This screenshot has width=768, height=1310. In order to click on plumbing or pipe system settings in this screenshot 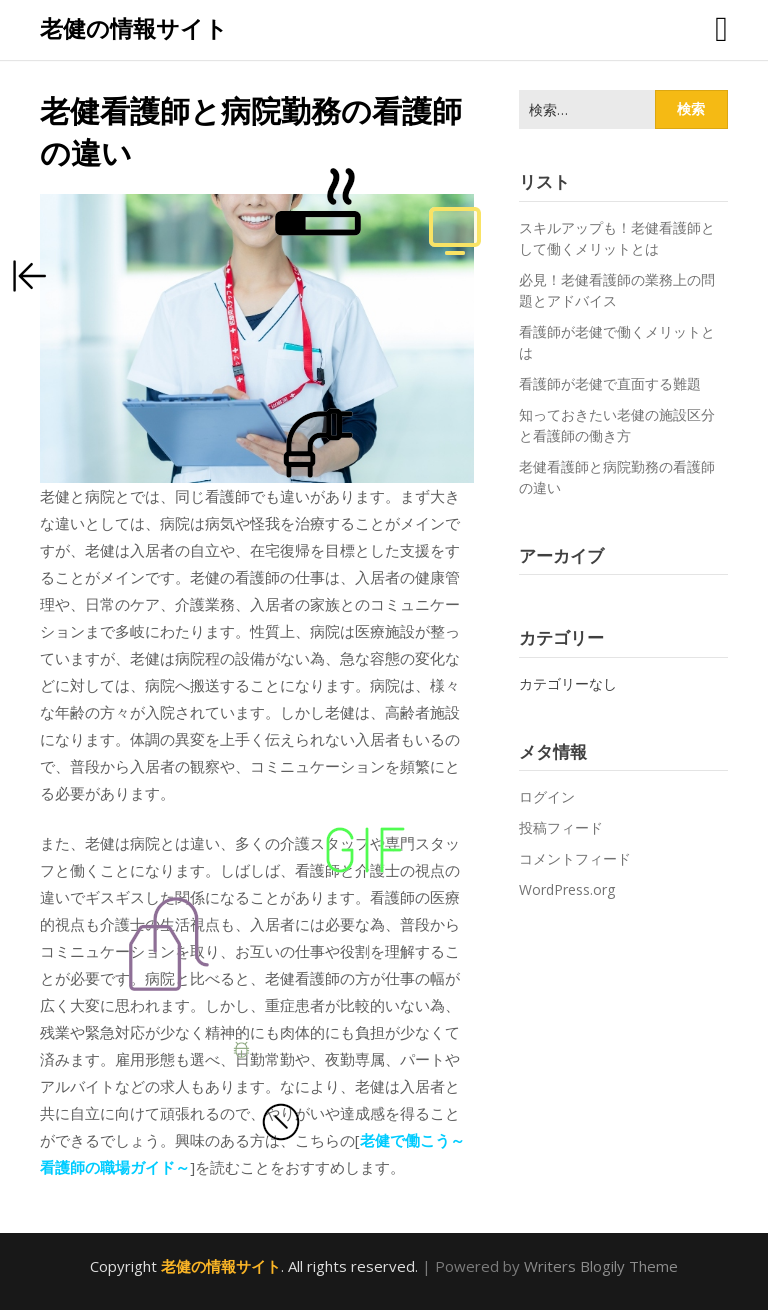, I will do `click(315, 440)`.